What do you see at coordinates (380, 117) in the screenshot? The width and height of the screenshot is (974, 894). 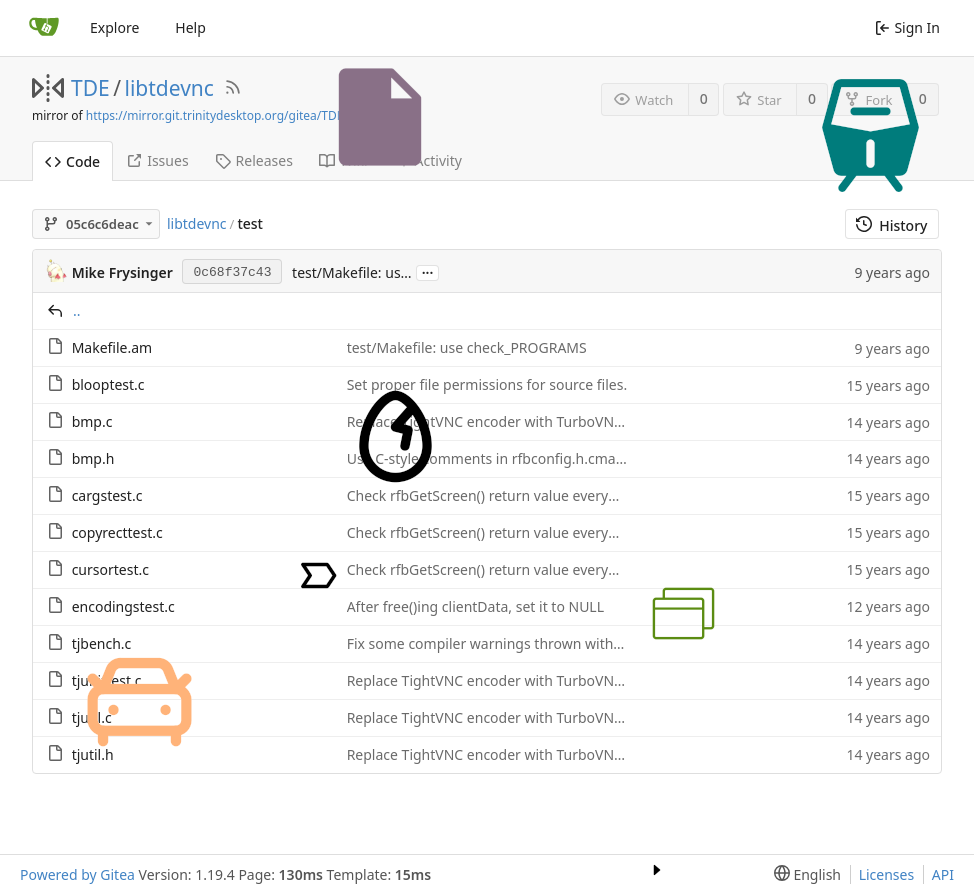 I see `view or open a file` at bounding box center [380, 117].